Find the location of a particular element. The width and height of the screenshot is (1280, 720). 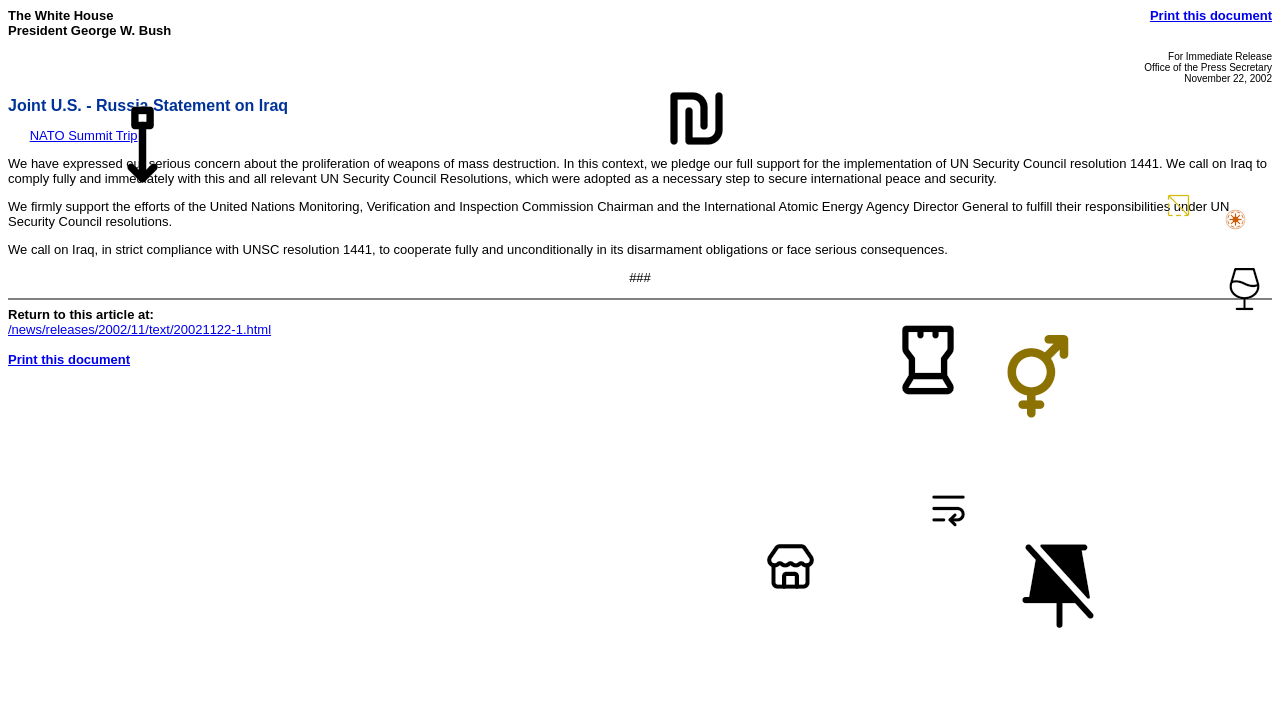

chess game or strategy-related feature is located at coordinates (928, 360).